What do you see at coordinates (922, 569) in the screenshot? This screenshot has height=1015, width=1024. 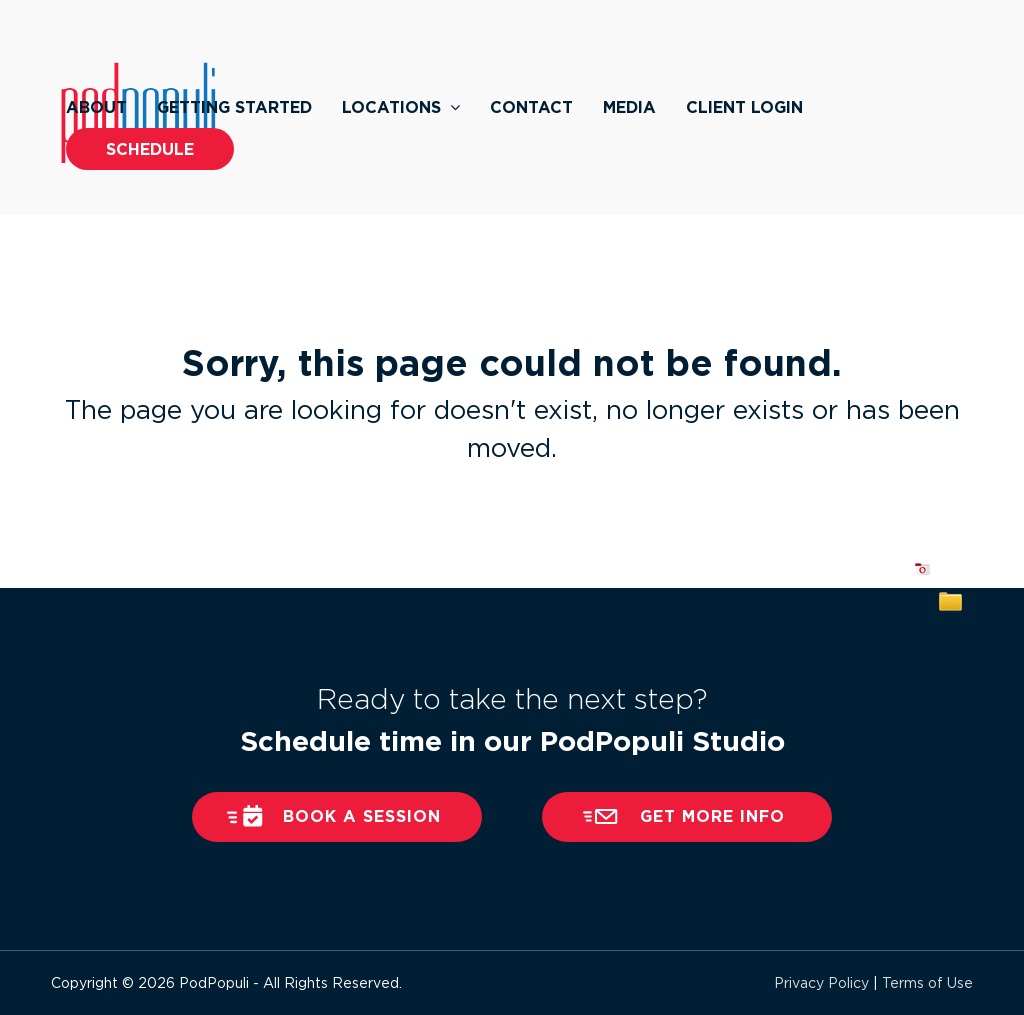 I see `open folder containing Opera browser files` at bounding box center [922, 569].